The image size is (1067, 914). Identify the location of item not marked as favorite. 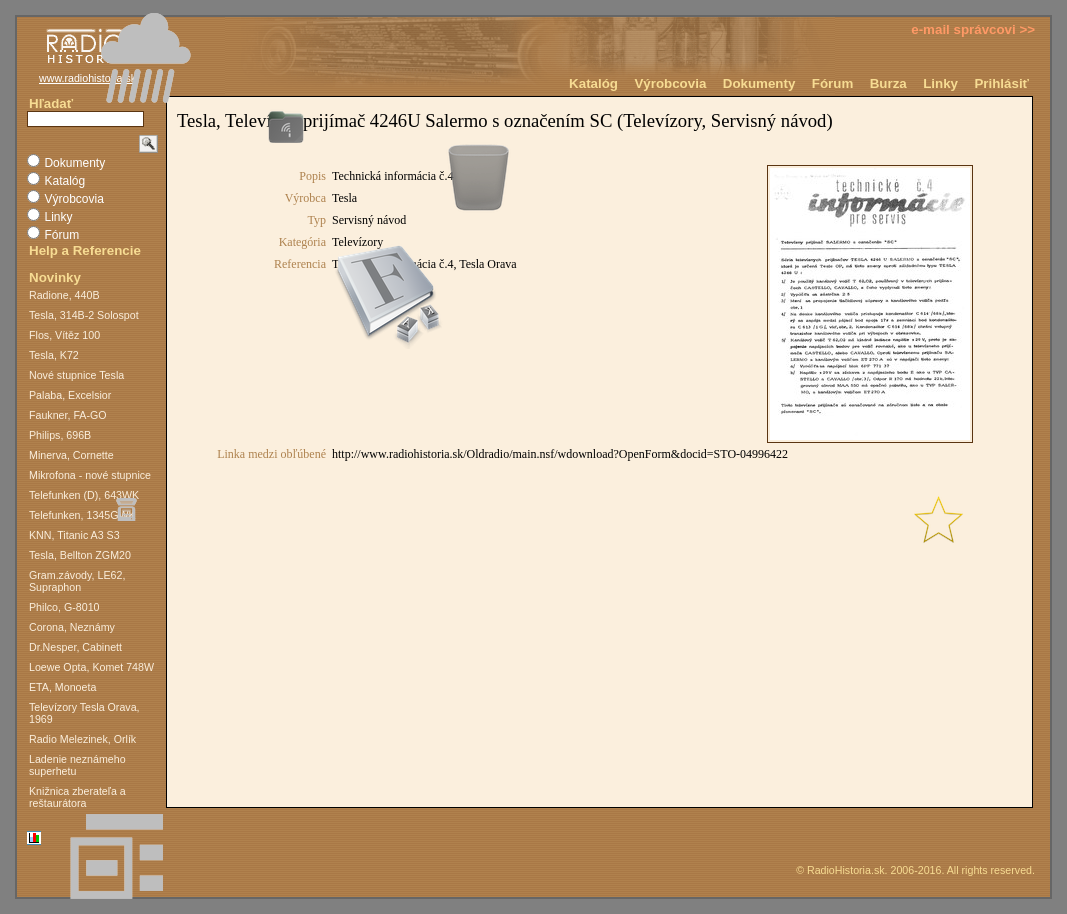
(938, 520).